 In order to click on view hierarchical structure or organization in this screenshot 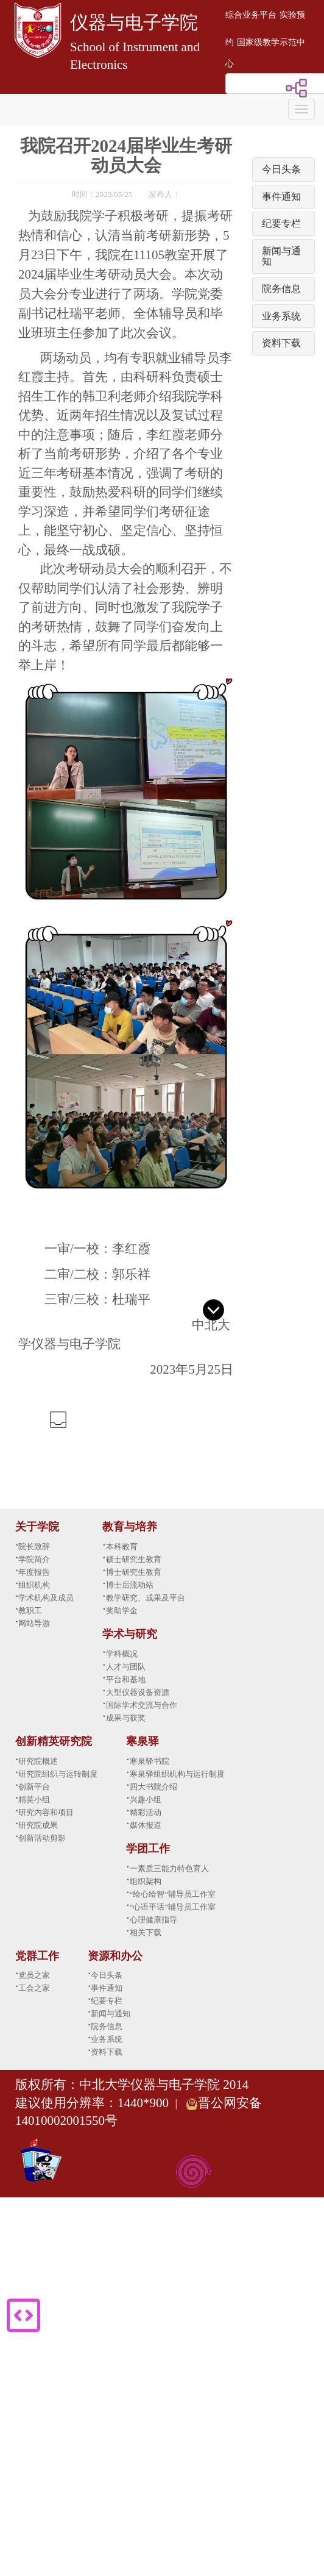, I will do `click(297, 88)`.